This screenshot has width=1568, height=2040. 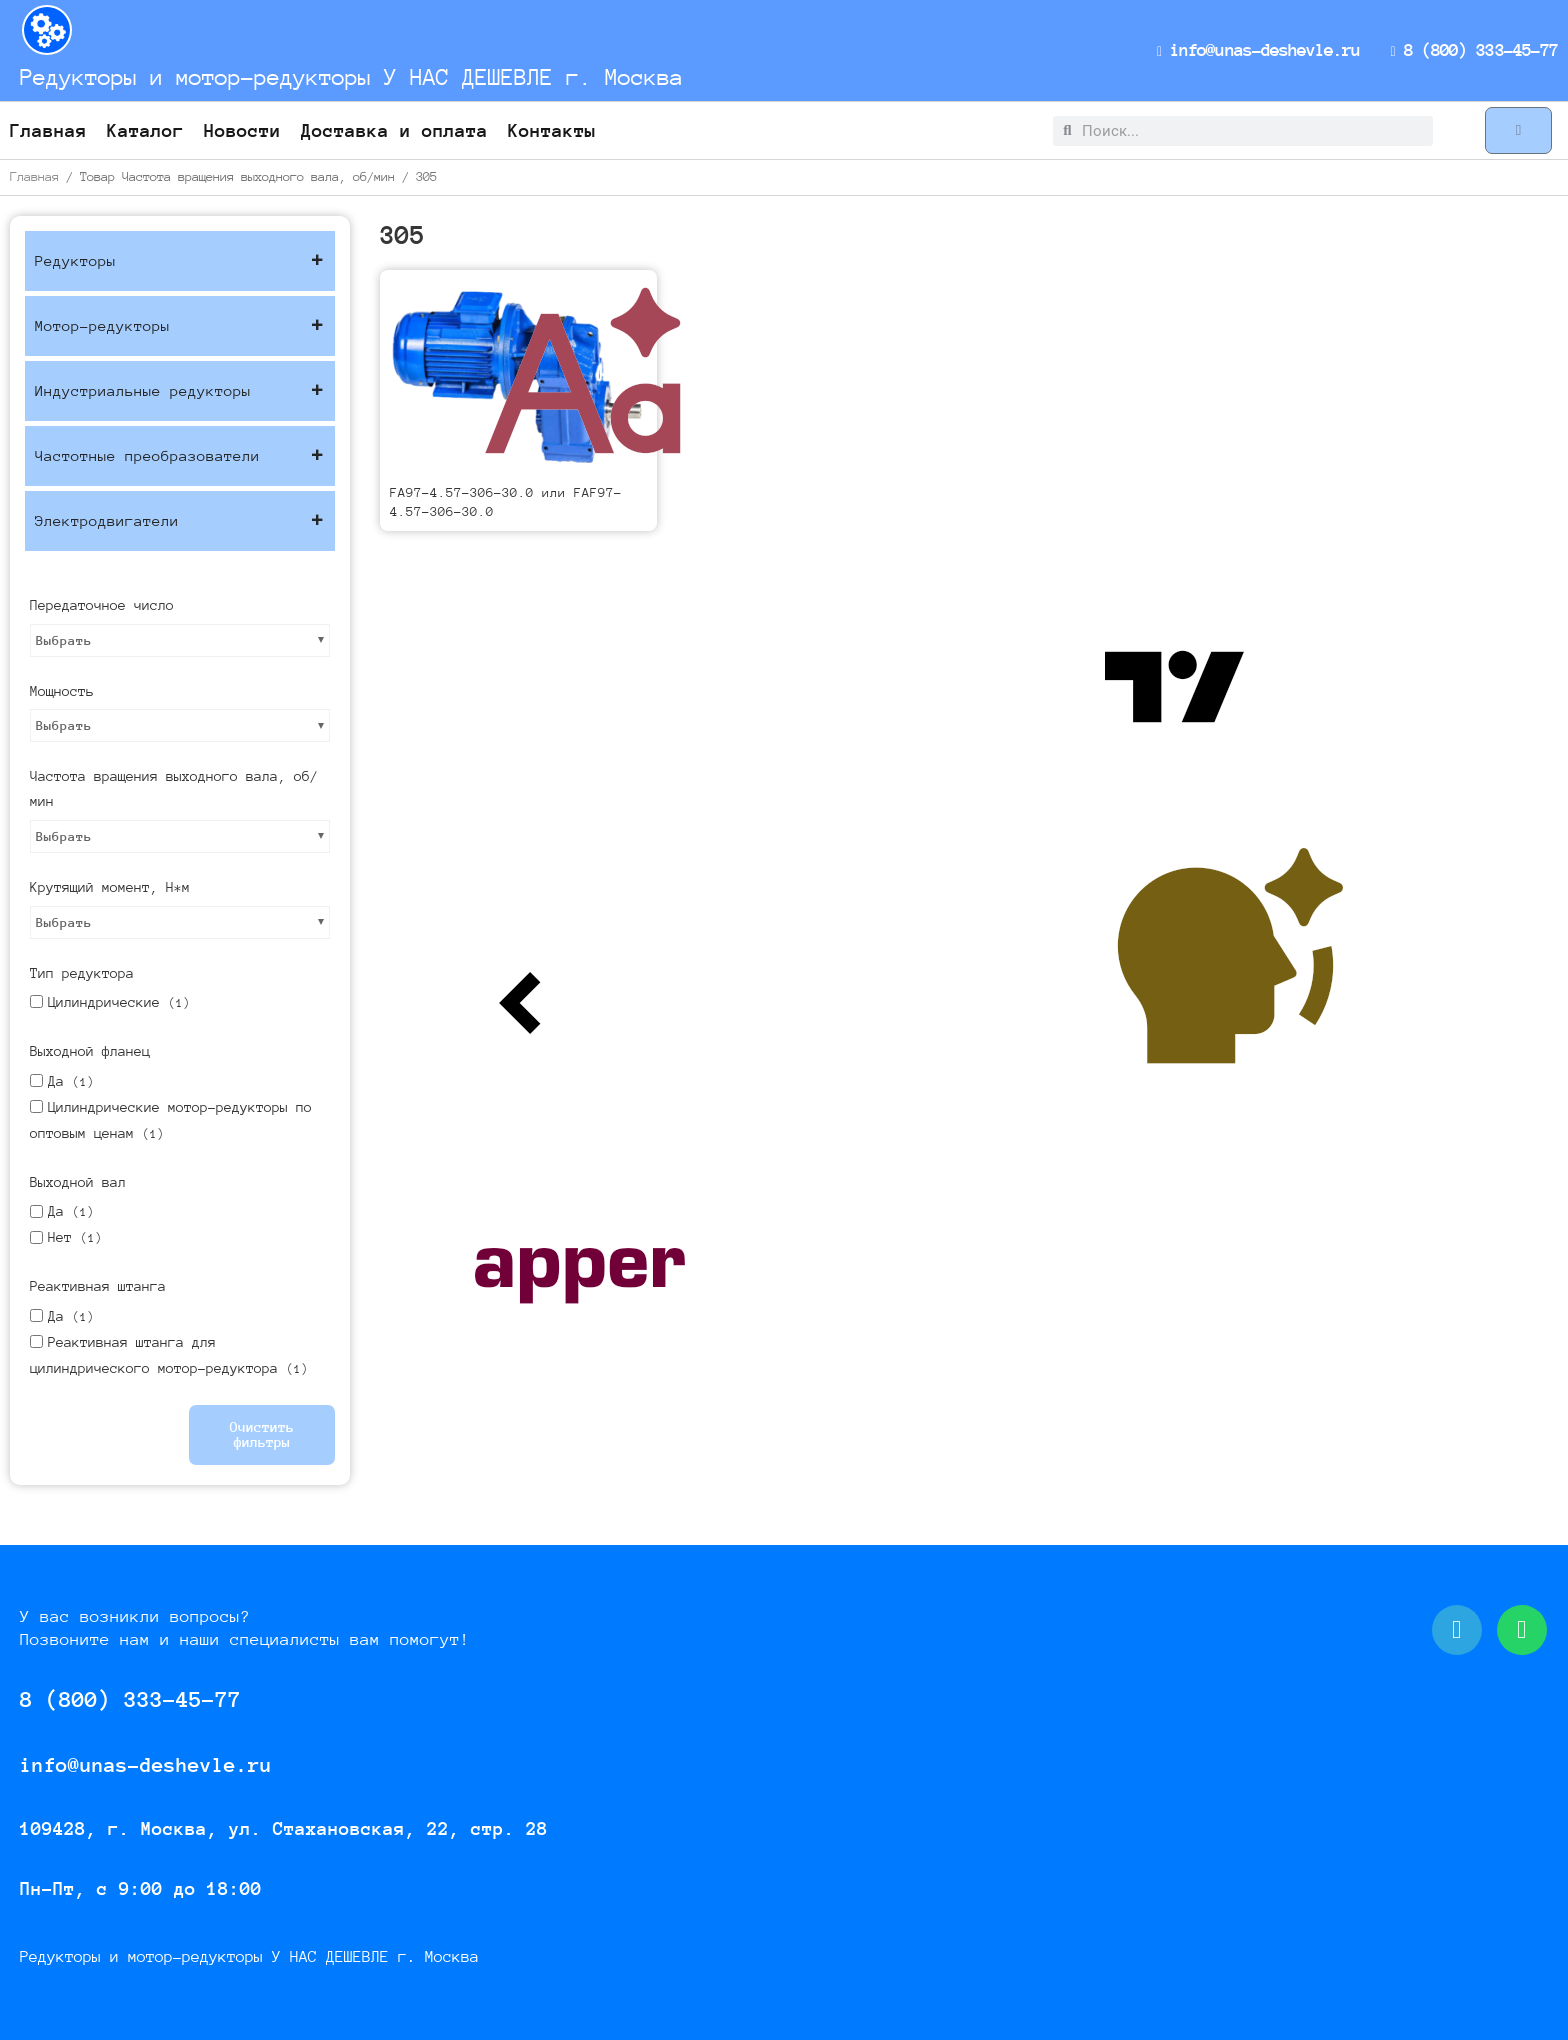 What do you see at coordinates (1225, 965) in the screenshot?
I see `access speak ai voice assistant` at bounding box center [1225, 965].